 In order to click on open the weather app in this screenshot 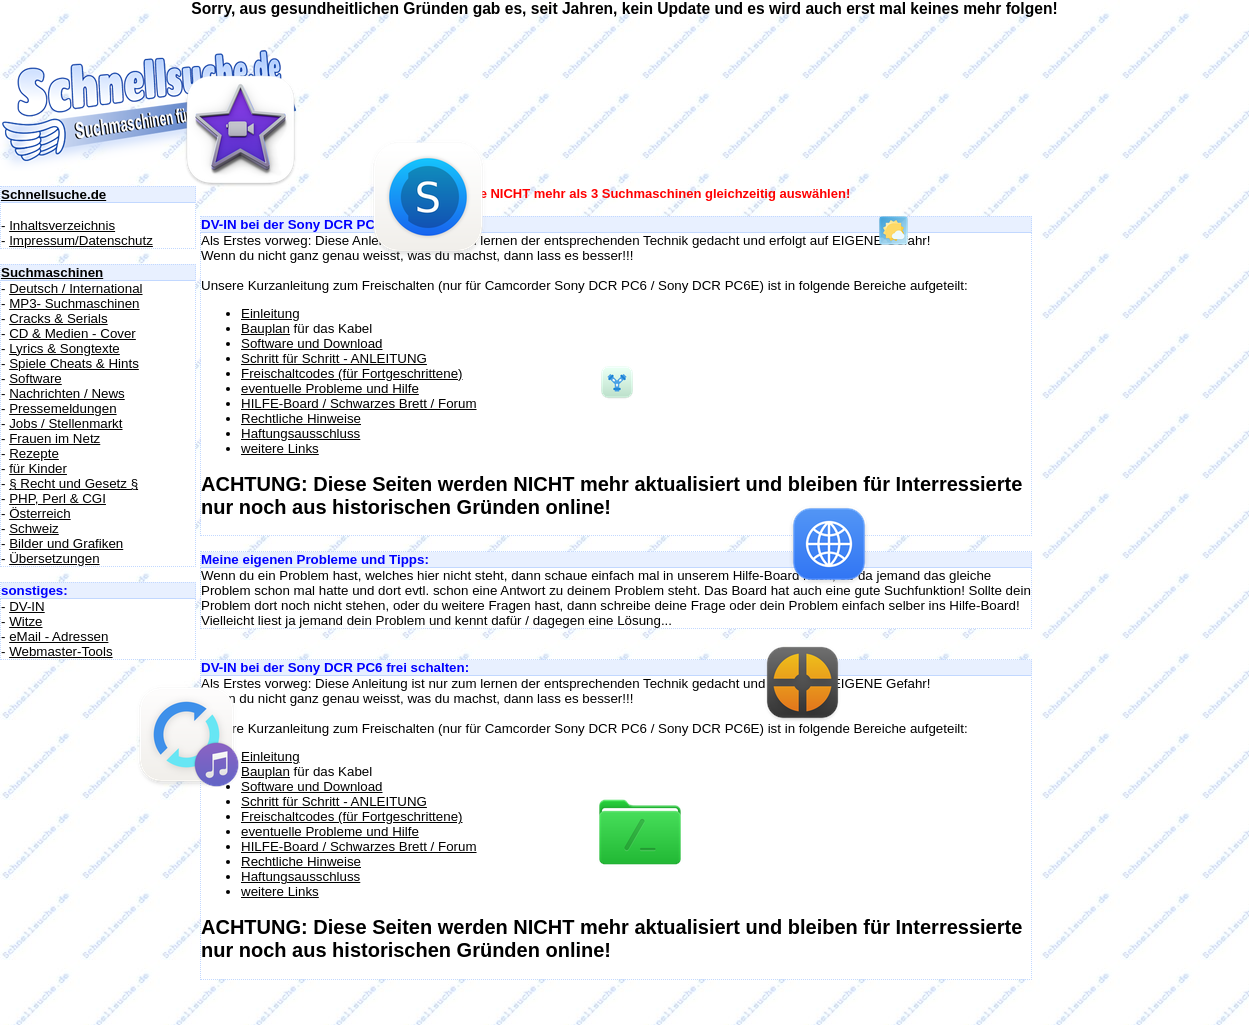, I will do `click(893, 230)`.